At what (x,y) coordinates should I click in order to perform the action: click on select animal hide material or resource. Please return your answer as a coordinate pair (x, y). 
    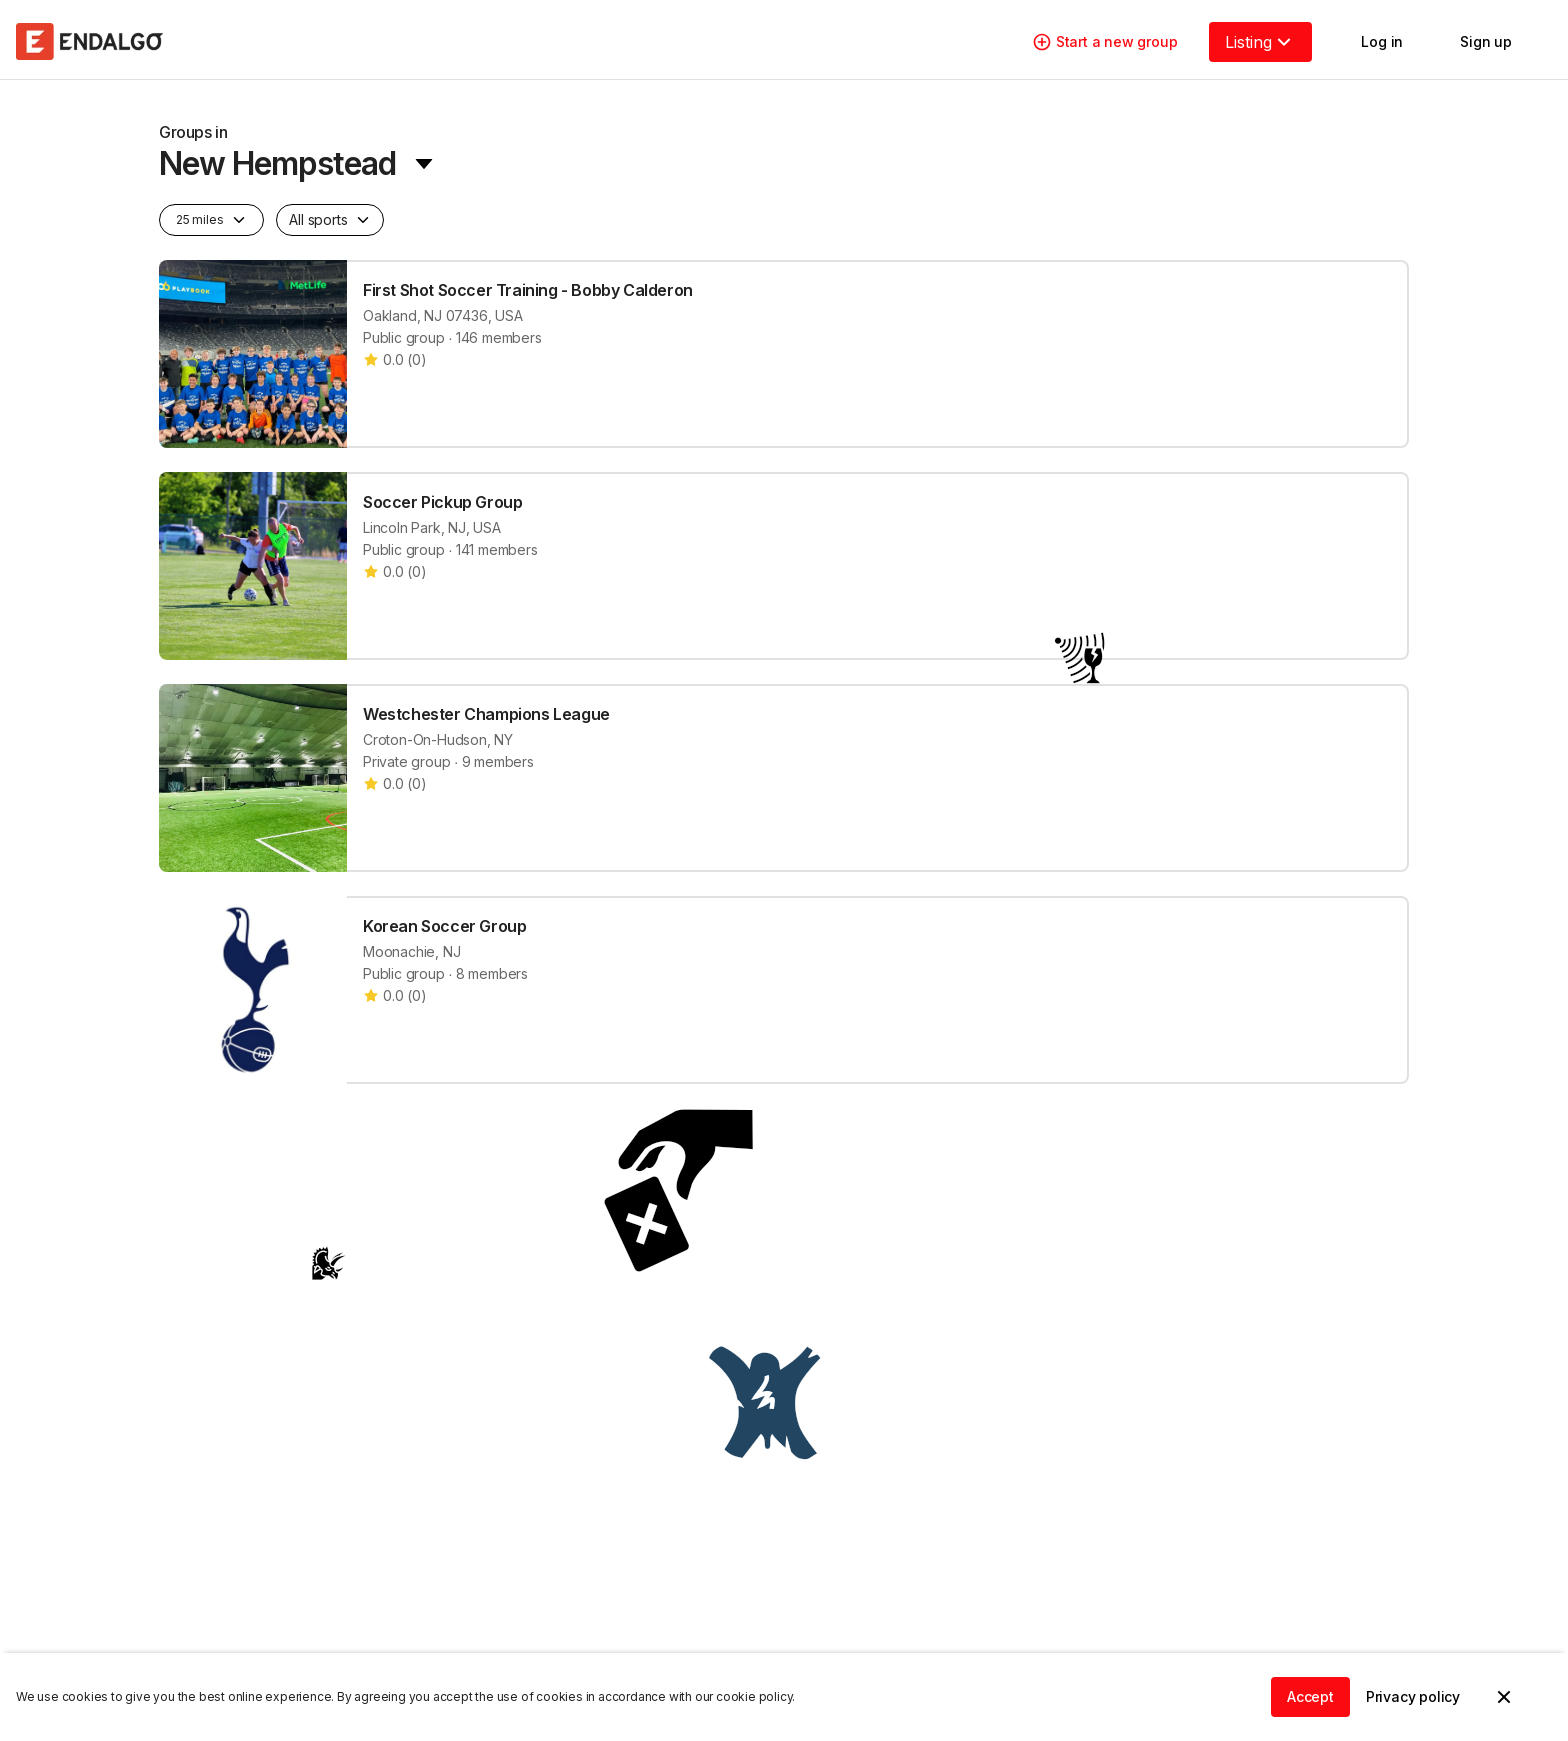
    Looking at the image, I should click on (764, 1402).